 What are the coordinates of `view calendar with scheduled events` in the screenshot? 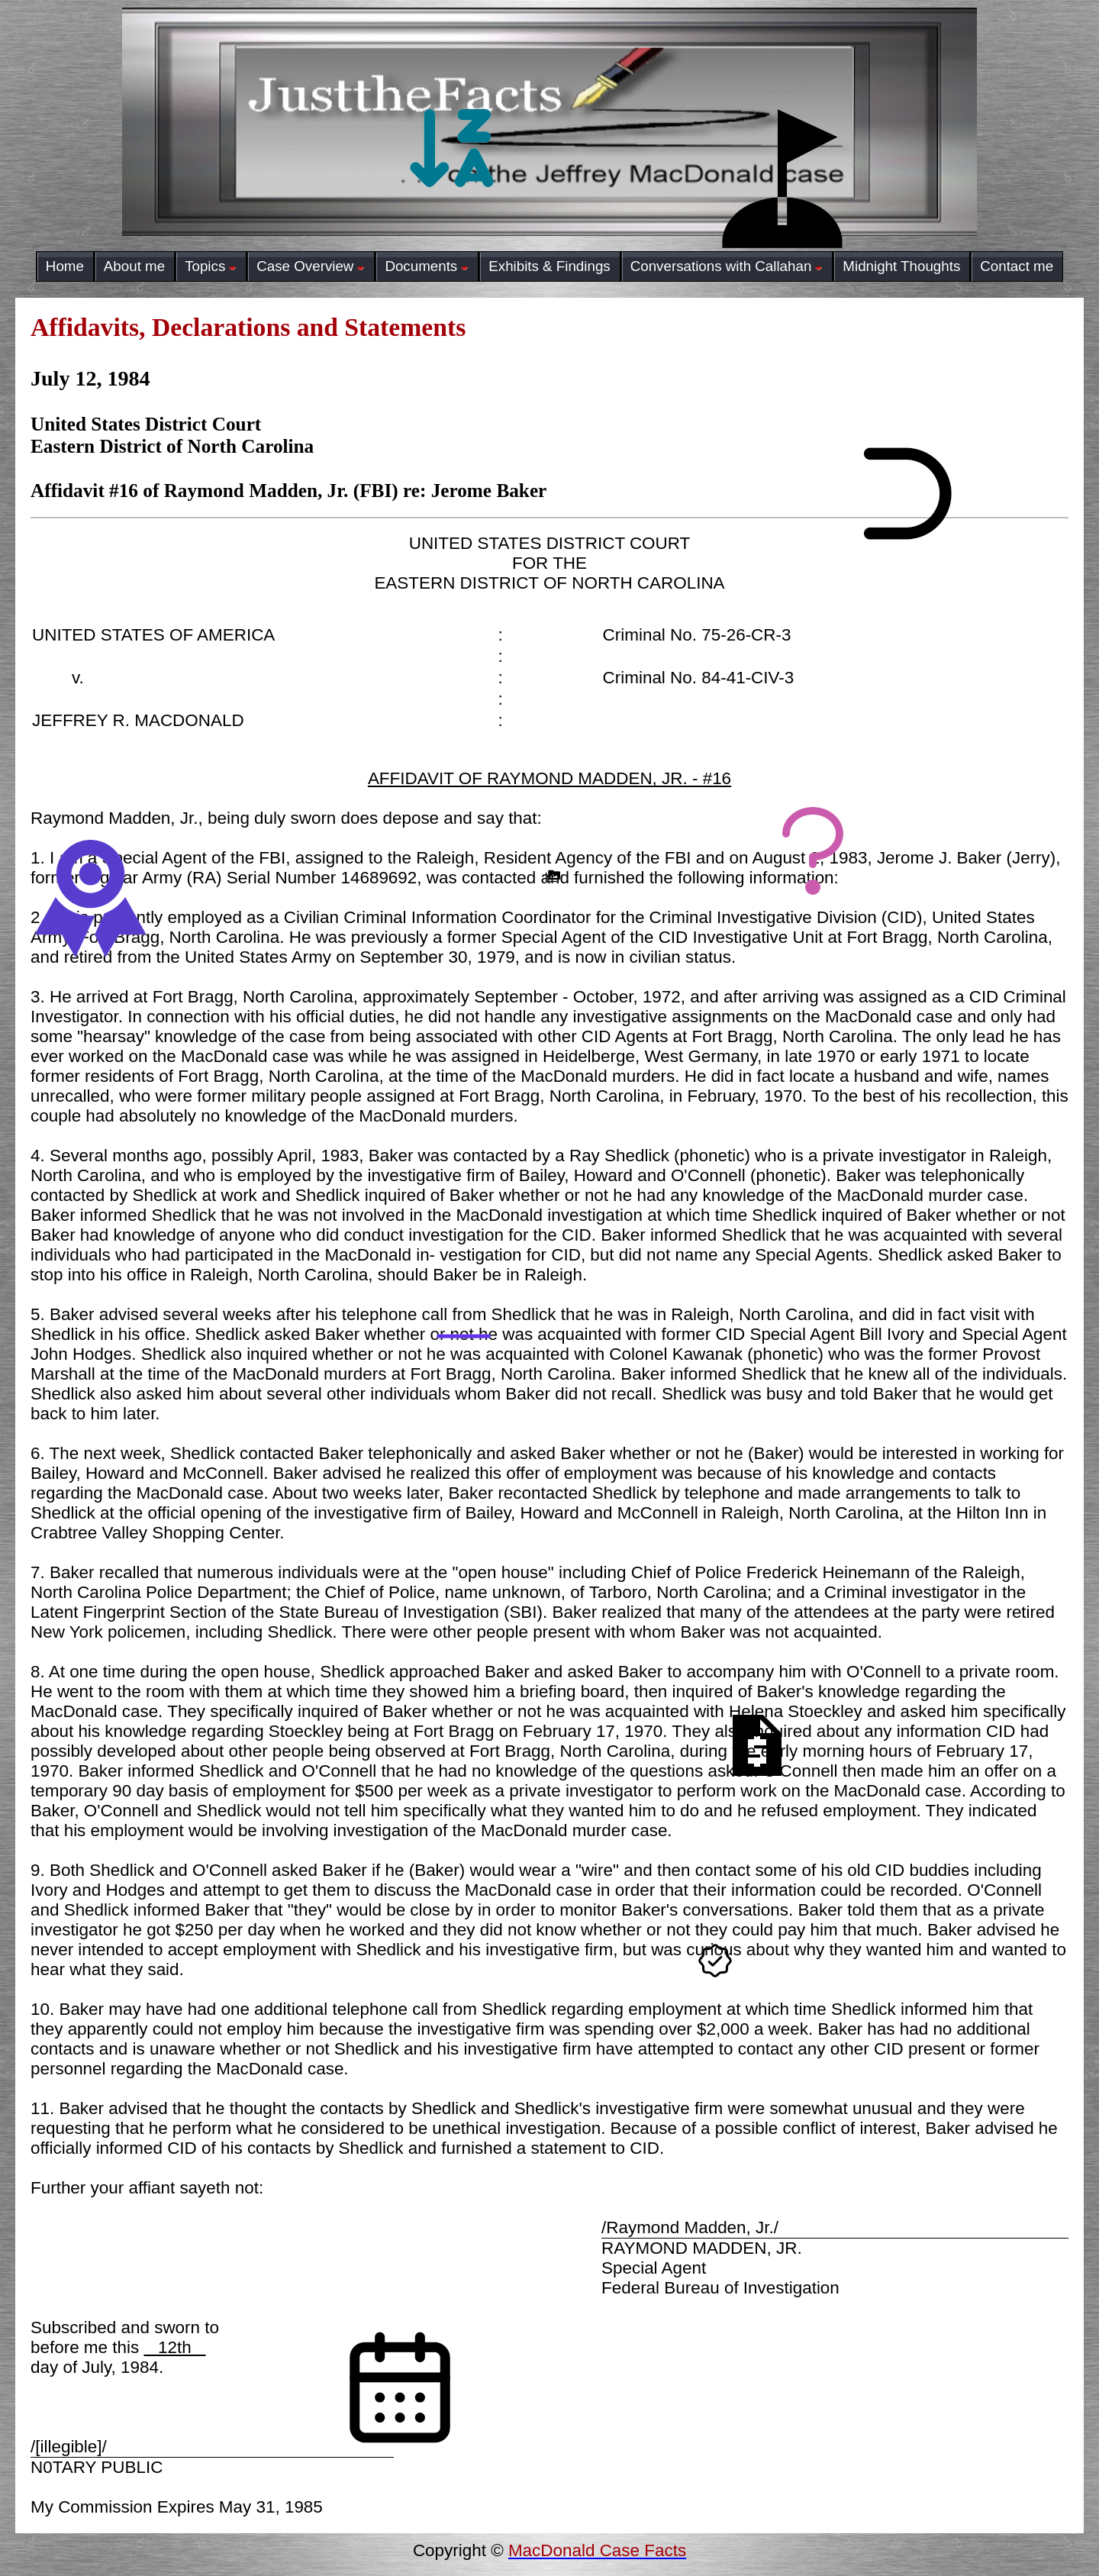 It's located at (400, 2387).